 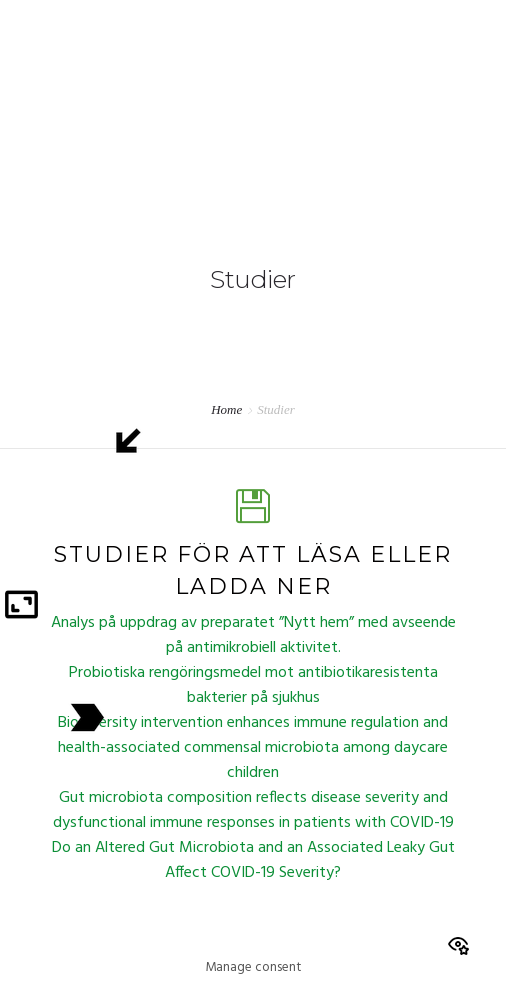 What do you see at coordinates (458, 944) in the screenshot?
I see `add to favorites or watchlist` at bounding box center [458, 944].